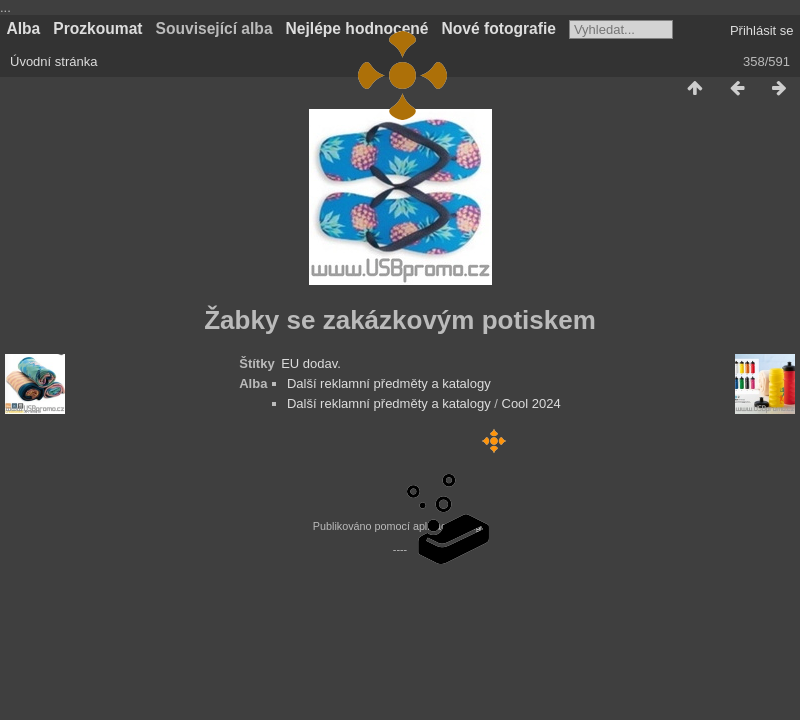  What do you see at coordinates (494, 441) in the screenshot?
I see `indicates luck or chance-based game mechanic` at bounding box center [494, 441].